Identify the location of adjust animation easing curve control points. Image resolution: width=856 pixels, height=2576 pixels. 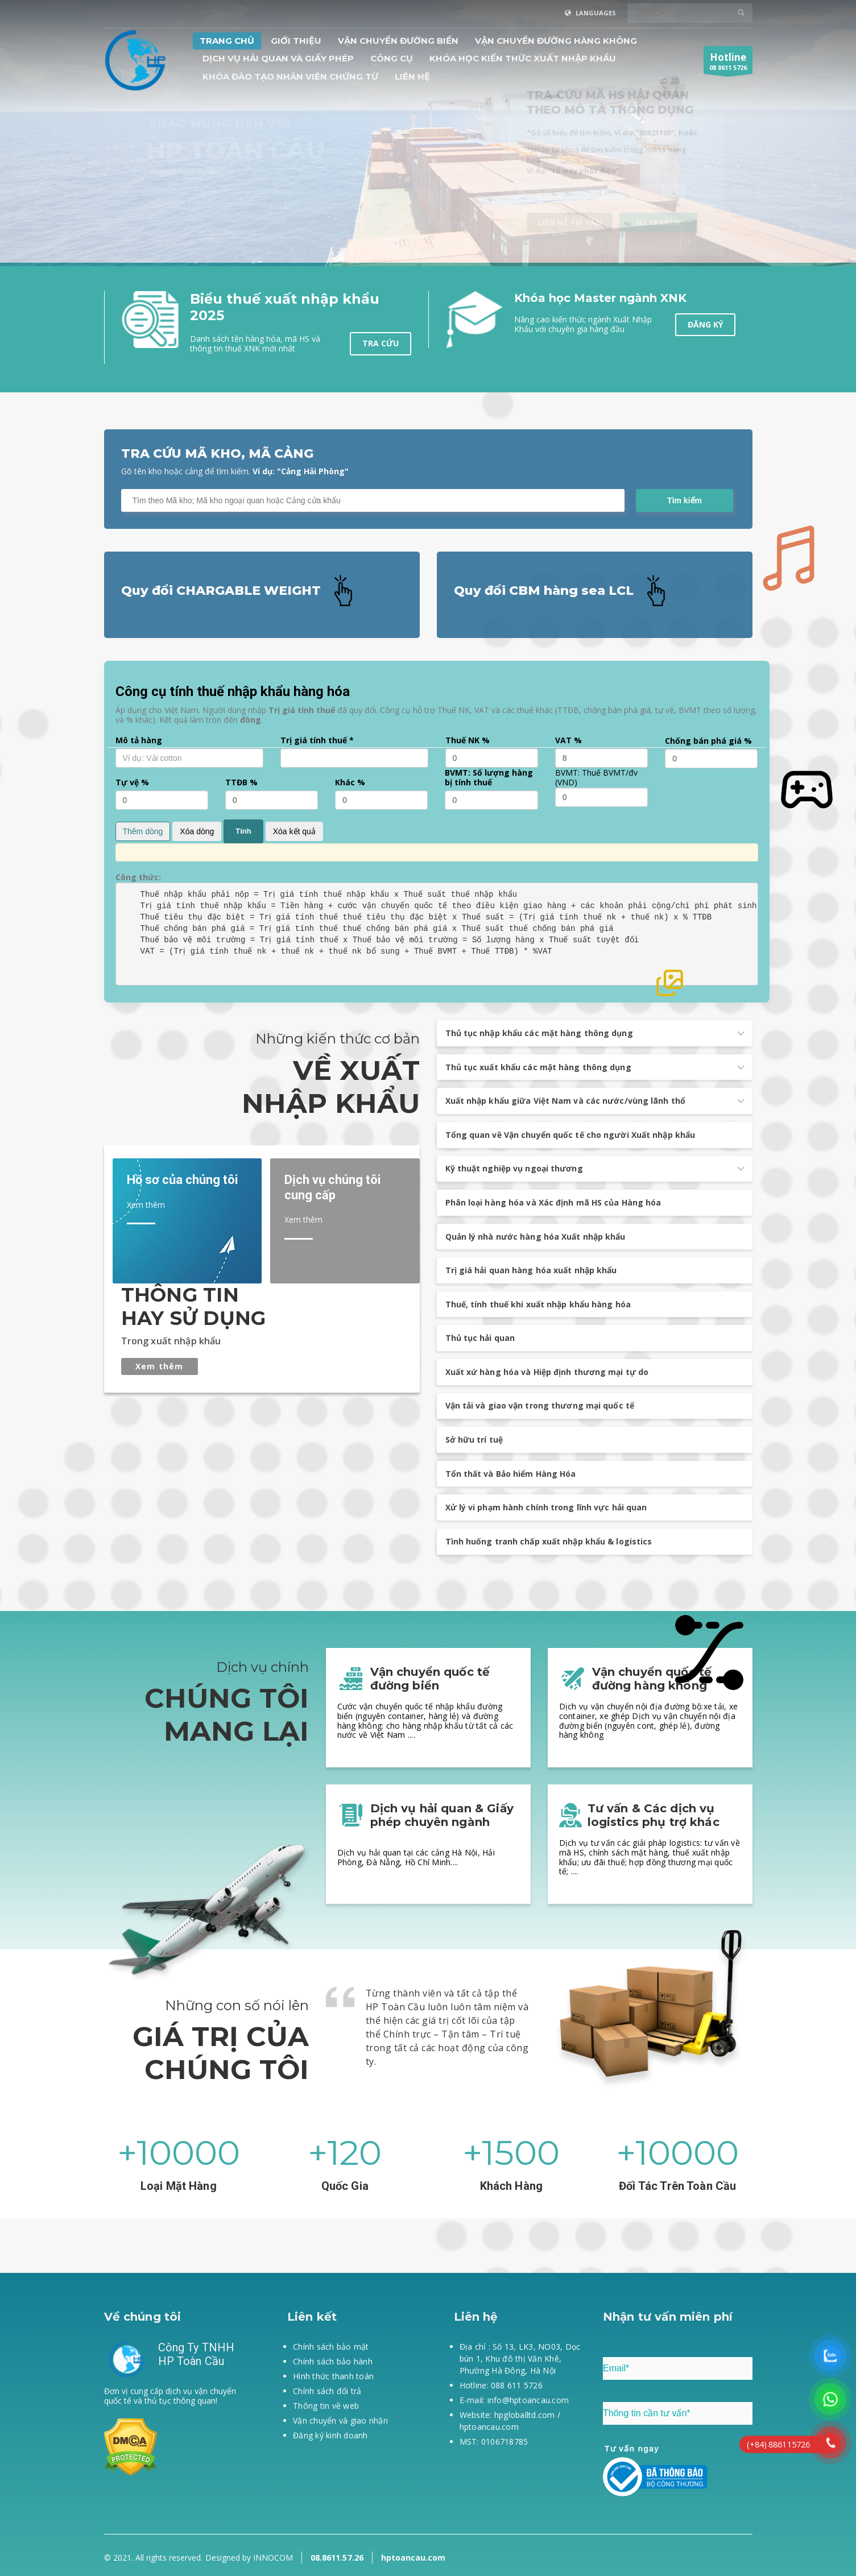
(709, 1653).